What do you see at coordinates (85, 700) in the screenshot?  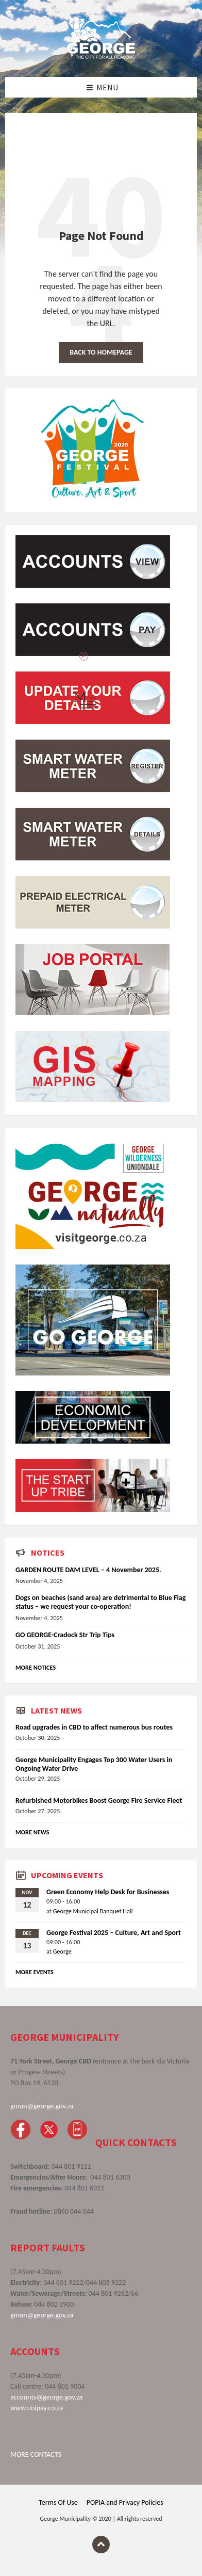 I see `open article on Medium` at bounding box center [85, 700].